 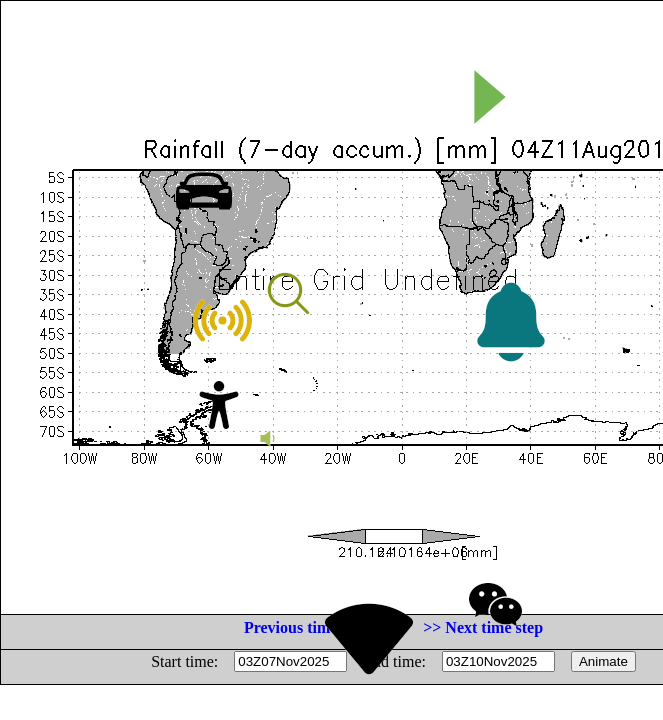 What do you see at coordinates (267, 438) in the screenshot?
I see `adjust volume to low level` at bounding box center [267, 438].